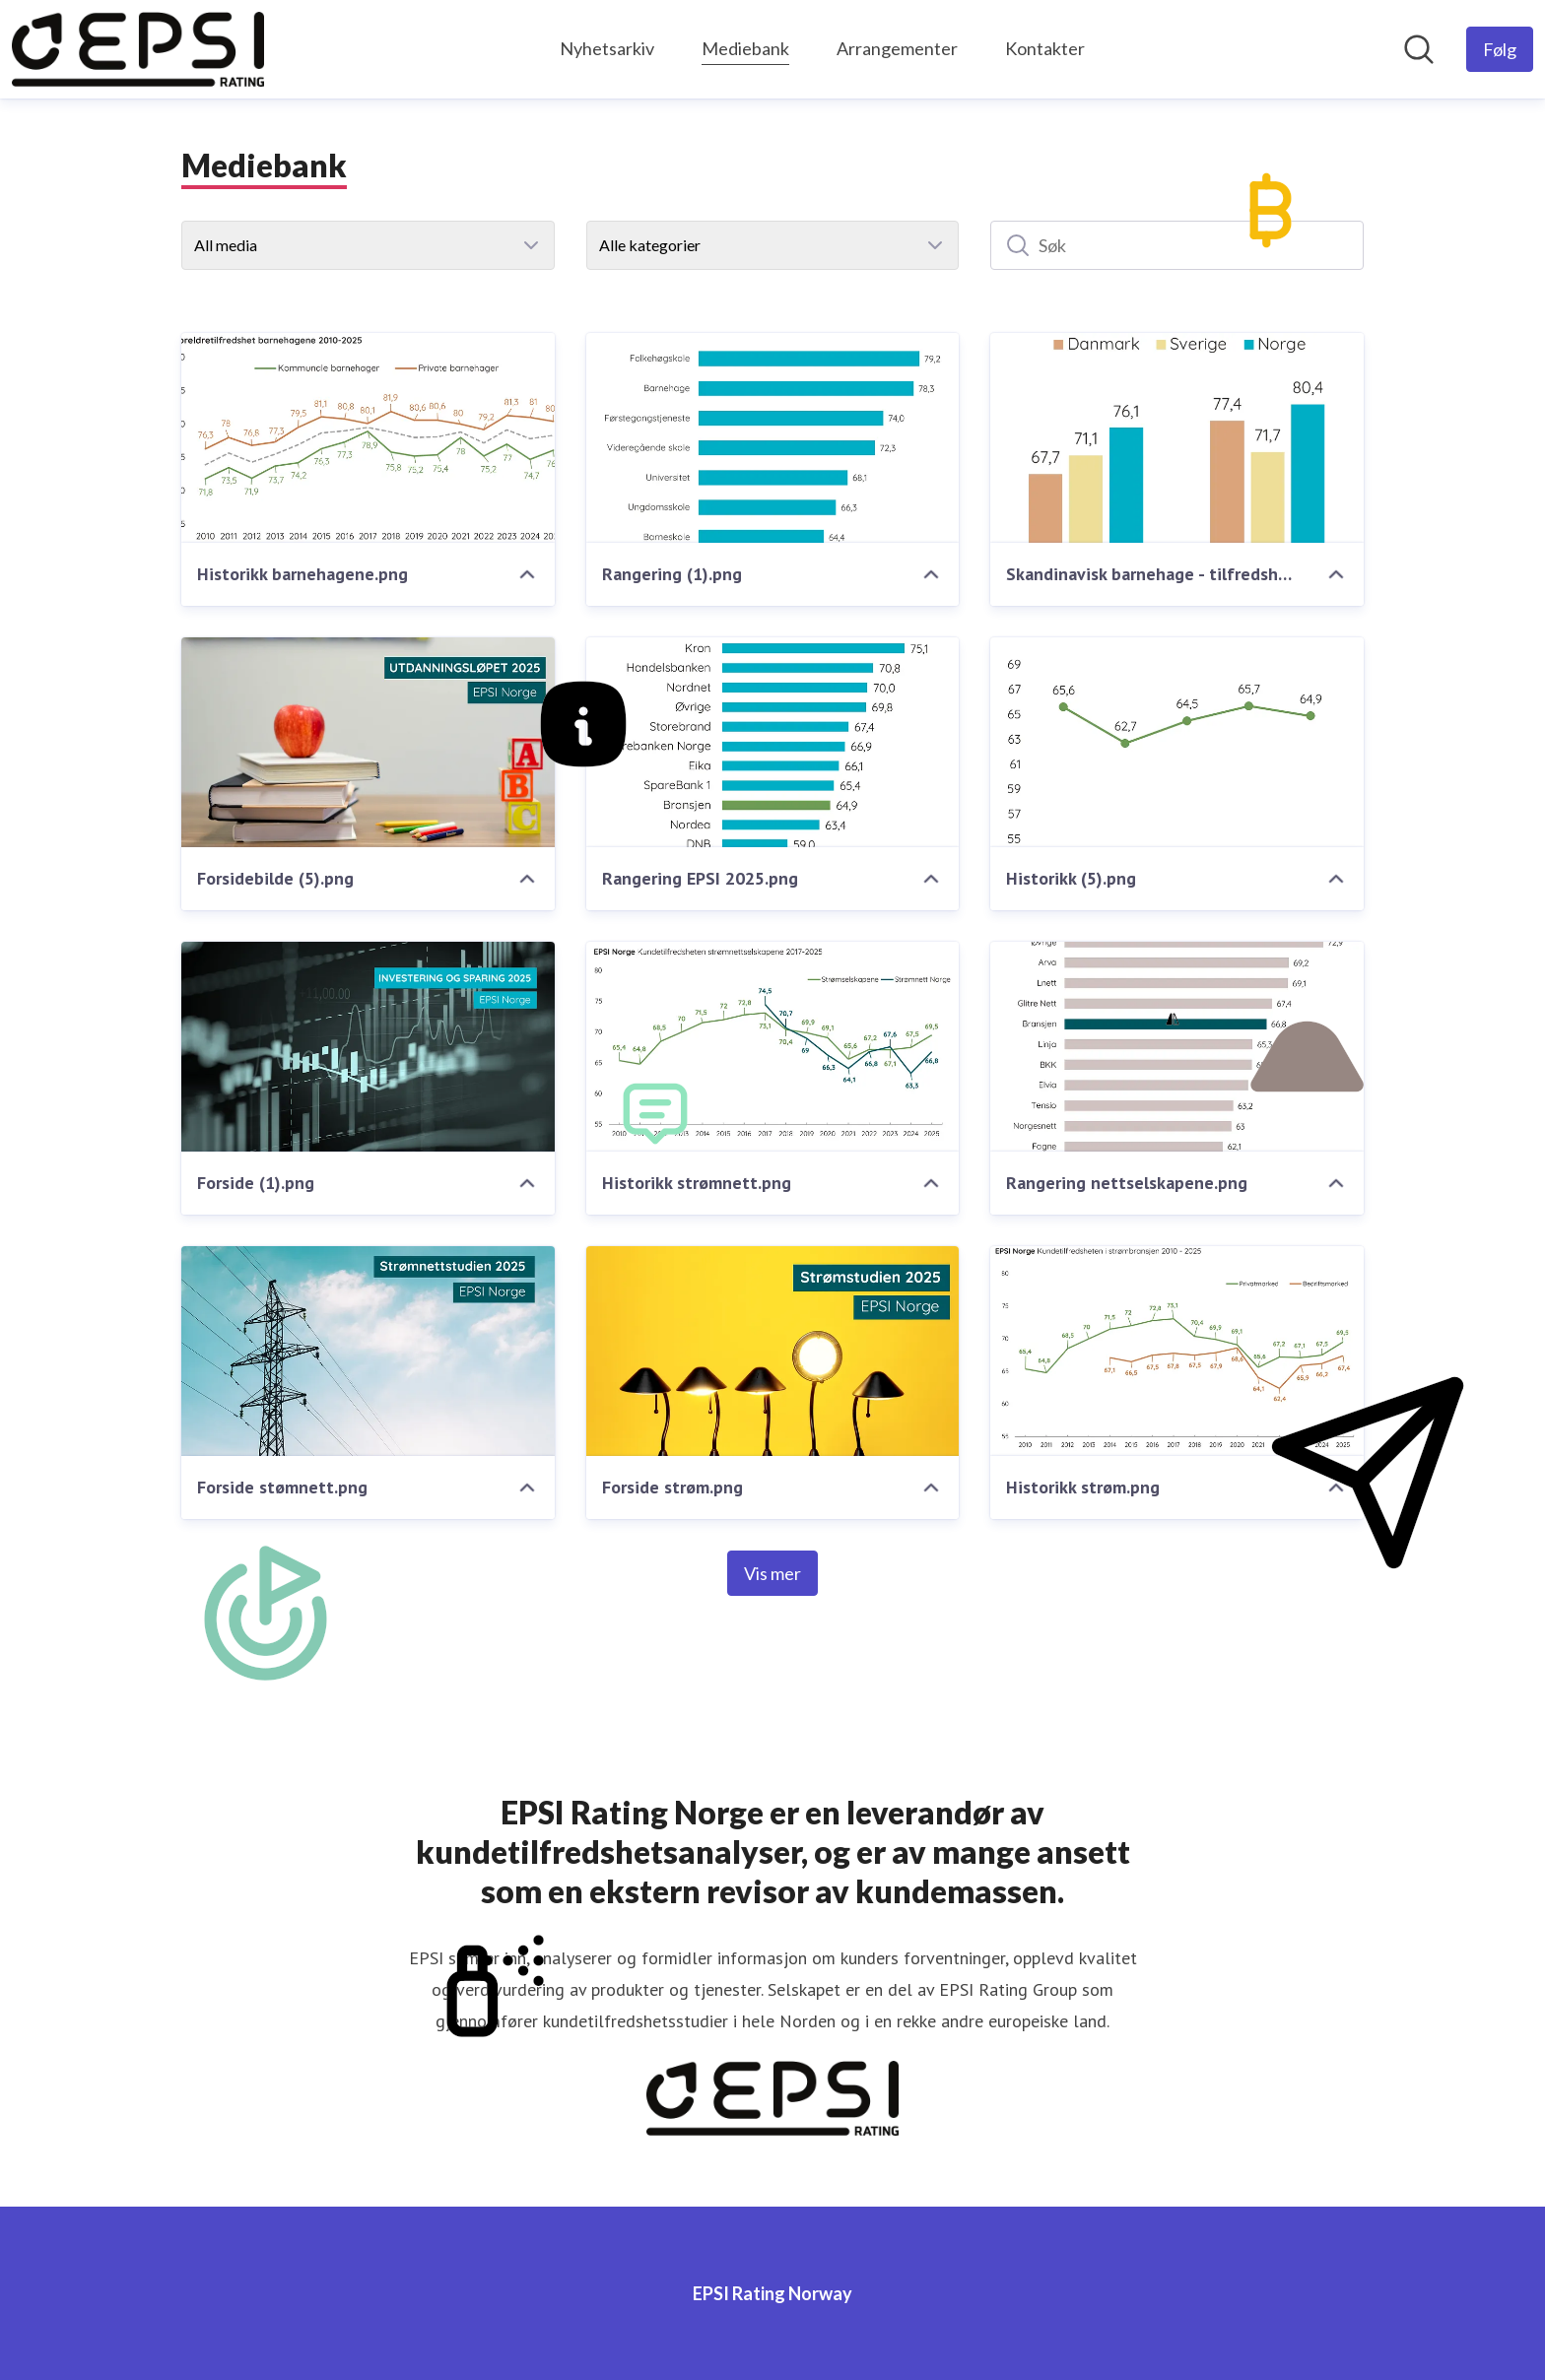 The width and height of the screenshot is (1545, 2380). I want to click on send a message, so click(1368, 1473).